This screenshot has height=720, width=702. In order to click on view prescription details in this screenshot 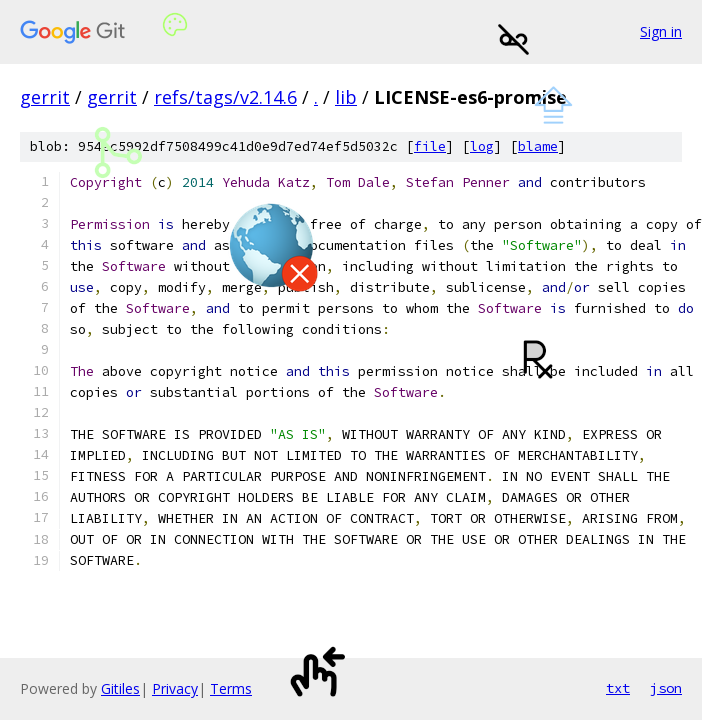, I will do `click(536, 359)`.